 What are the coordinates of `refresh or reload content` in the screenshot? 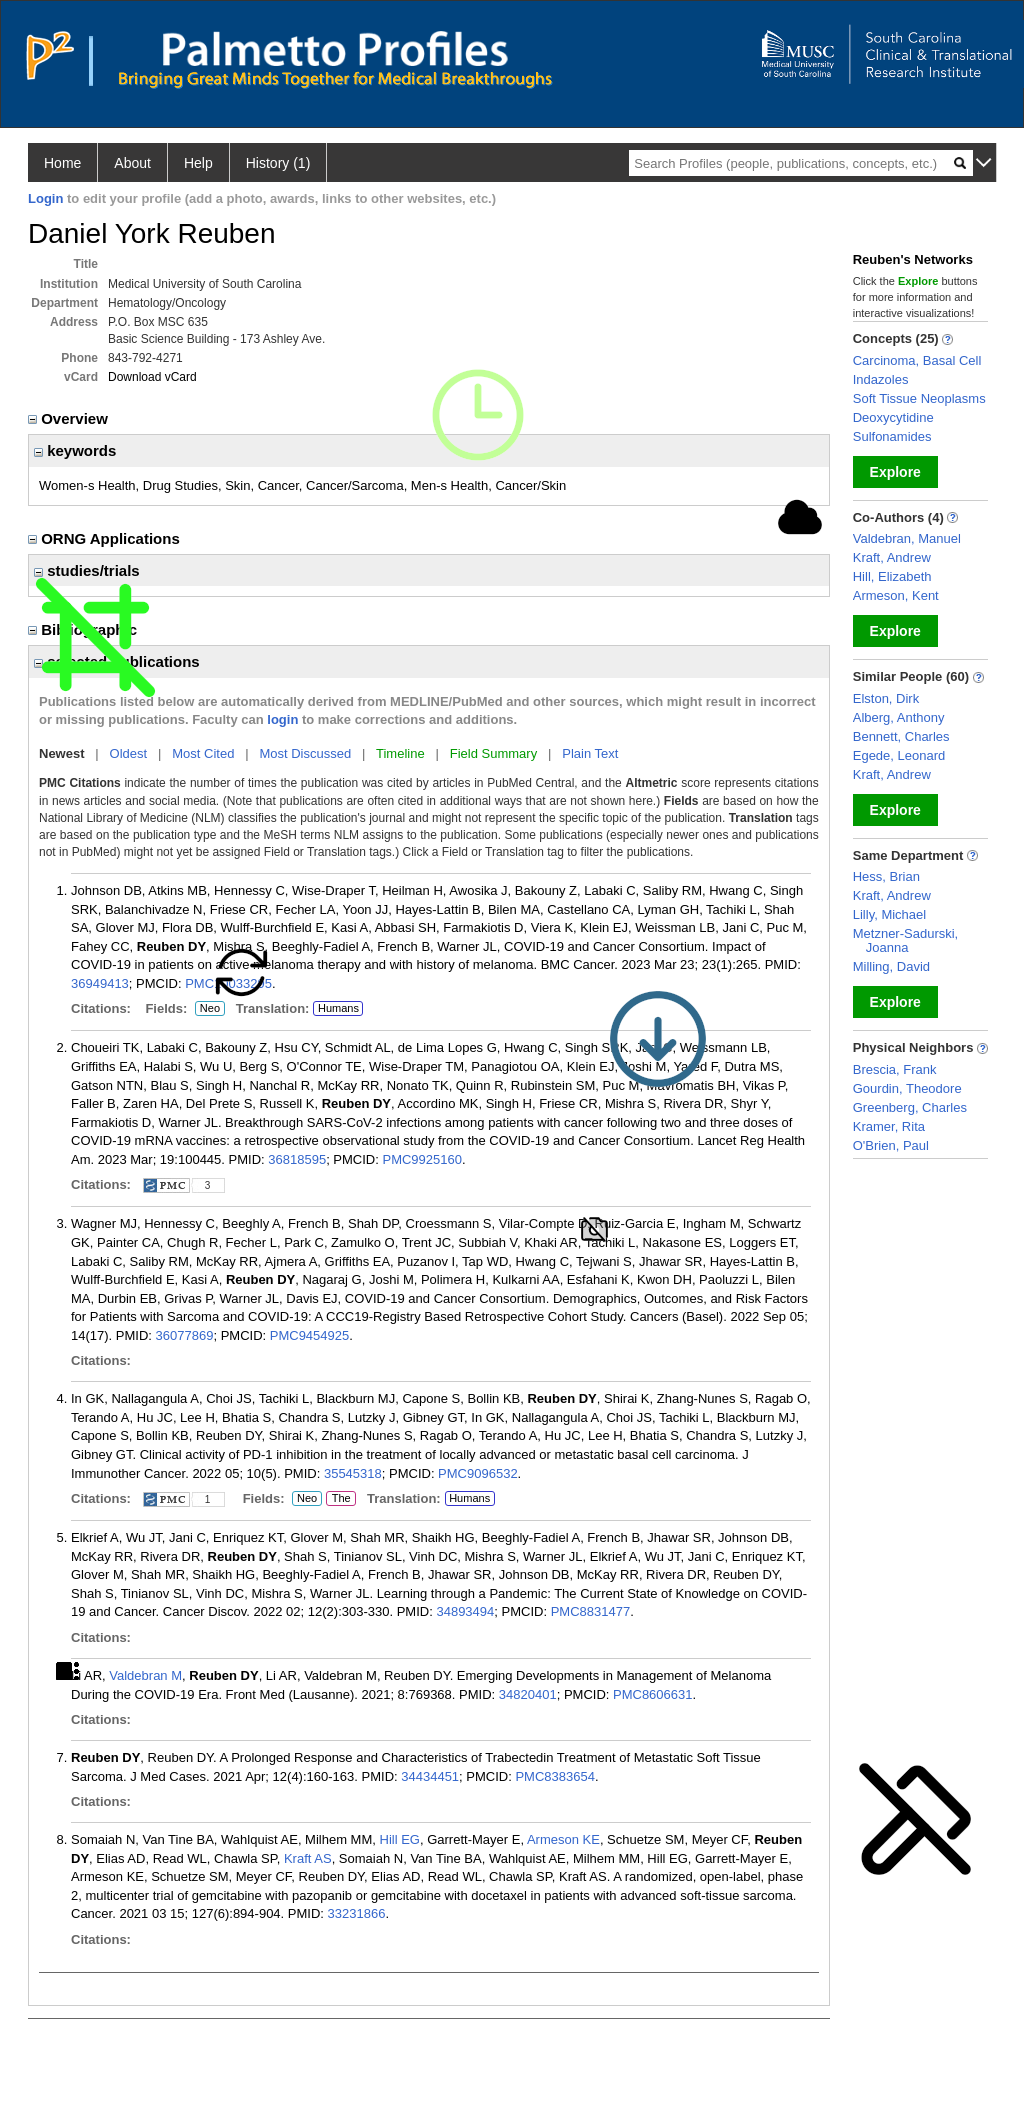 It's located at (241, 972).